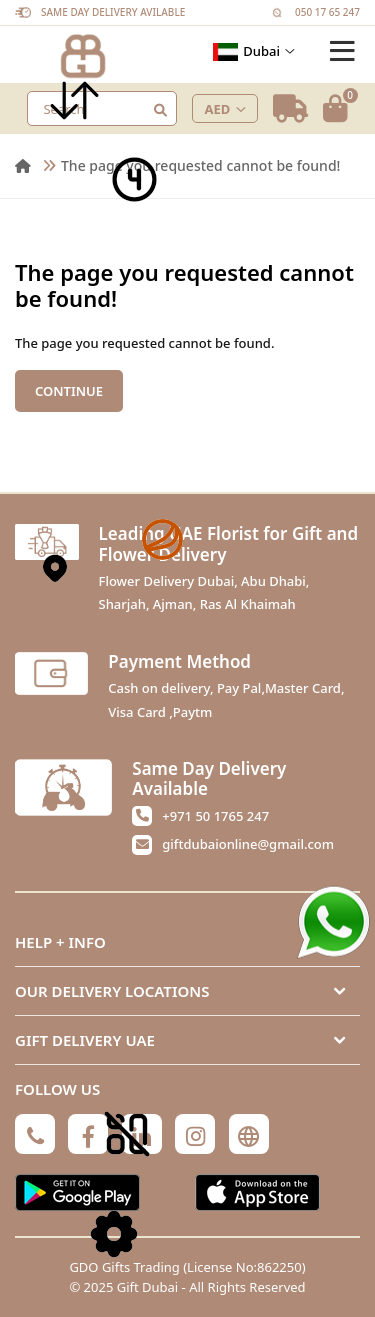 The image size is (375, 1317). Describe the element at coordinates (127, 1134) in the screenshot. I see `disable layout view` at that location.